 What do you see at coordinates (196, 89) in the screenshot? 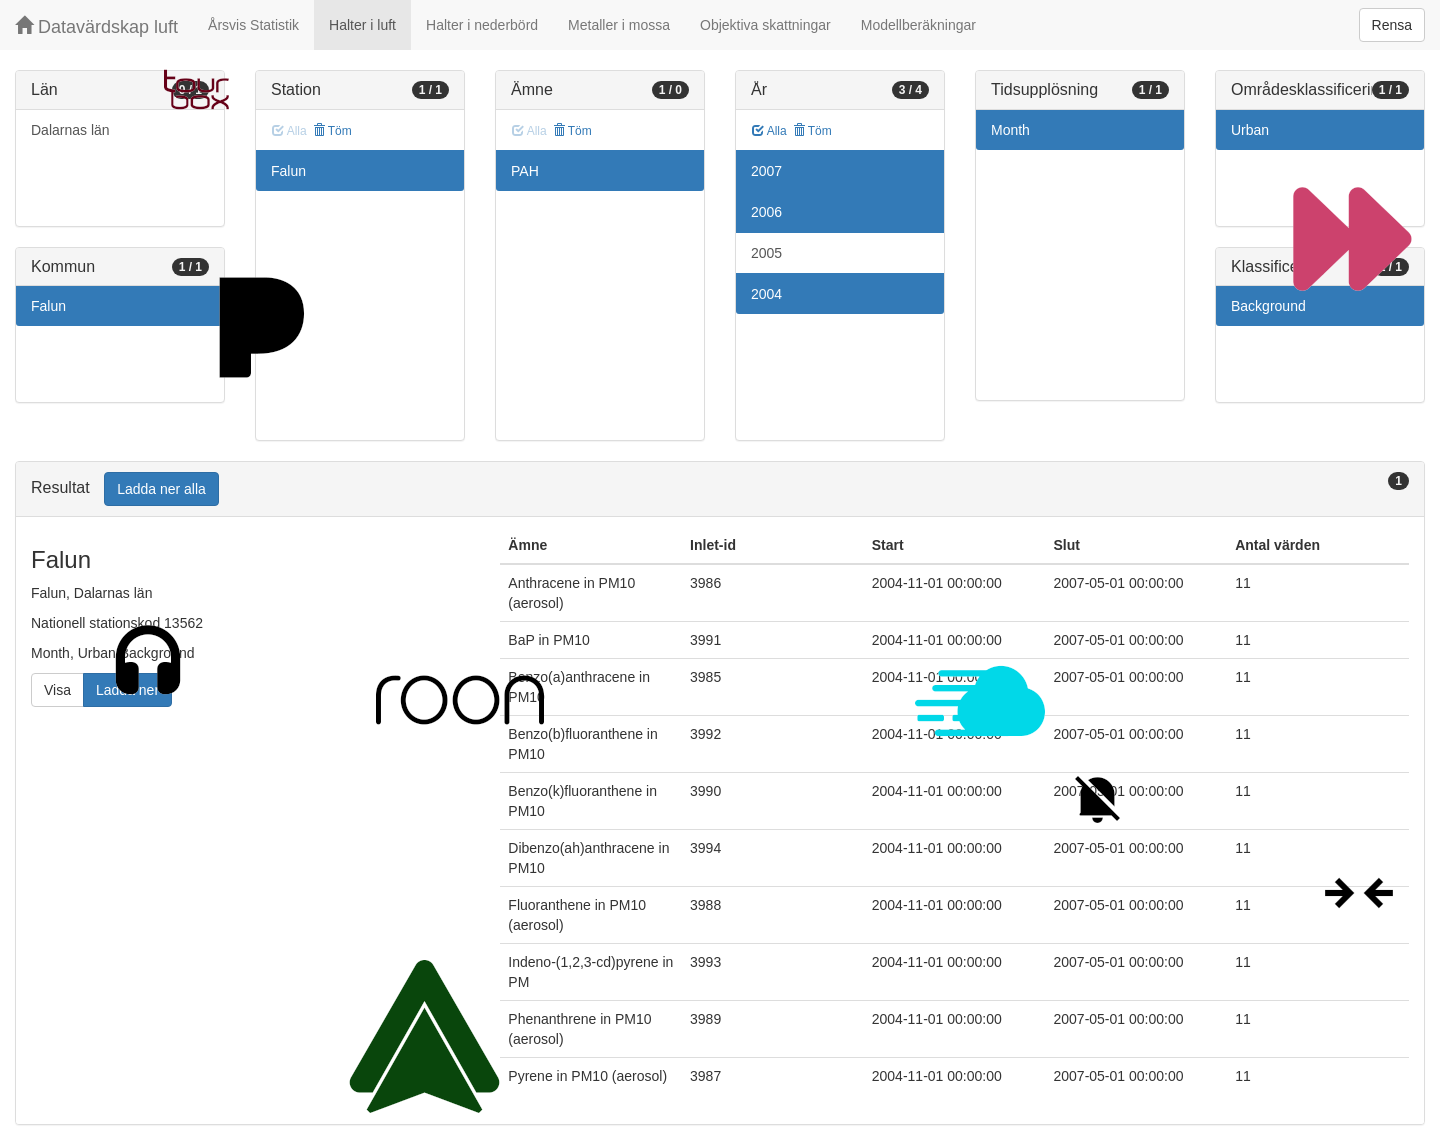
I see `tourbox brand logo` at bounding box center [196, 89].